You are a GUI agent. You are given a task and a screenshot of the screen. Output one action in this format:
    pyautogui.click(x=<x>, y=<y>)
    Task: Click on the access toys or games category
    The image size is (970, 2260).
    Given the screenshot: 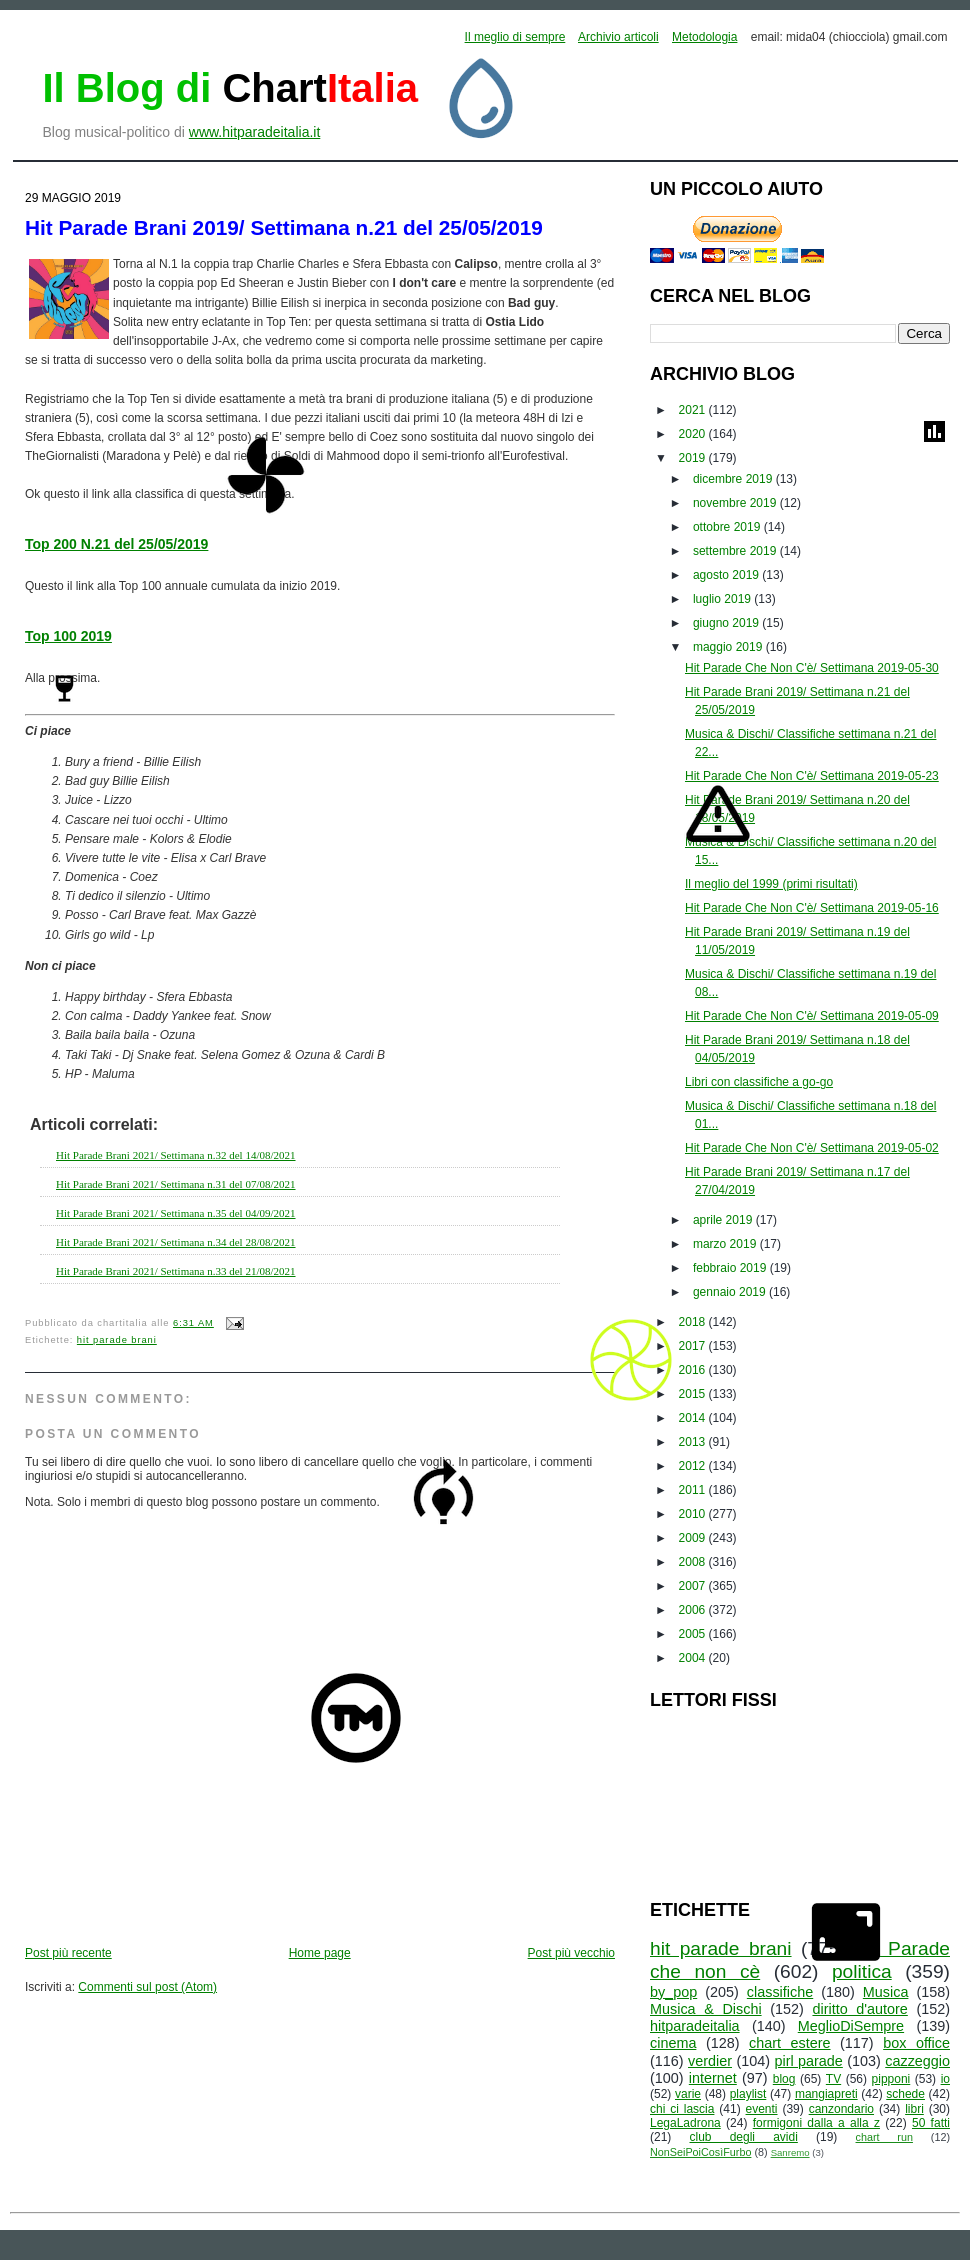 What is the action you would take?
    pyautogui.click(x=266, y=475)
    